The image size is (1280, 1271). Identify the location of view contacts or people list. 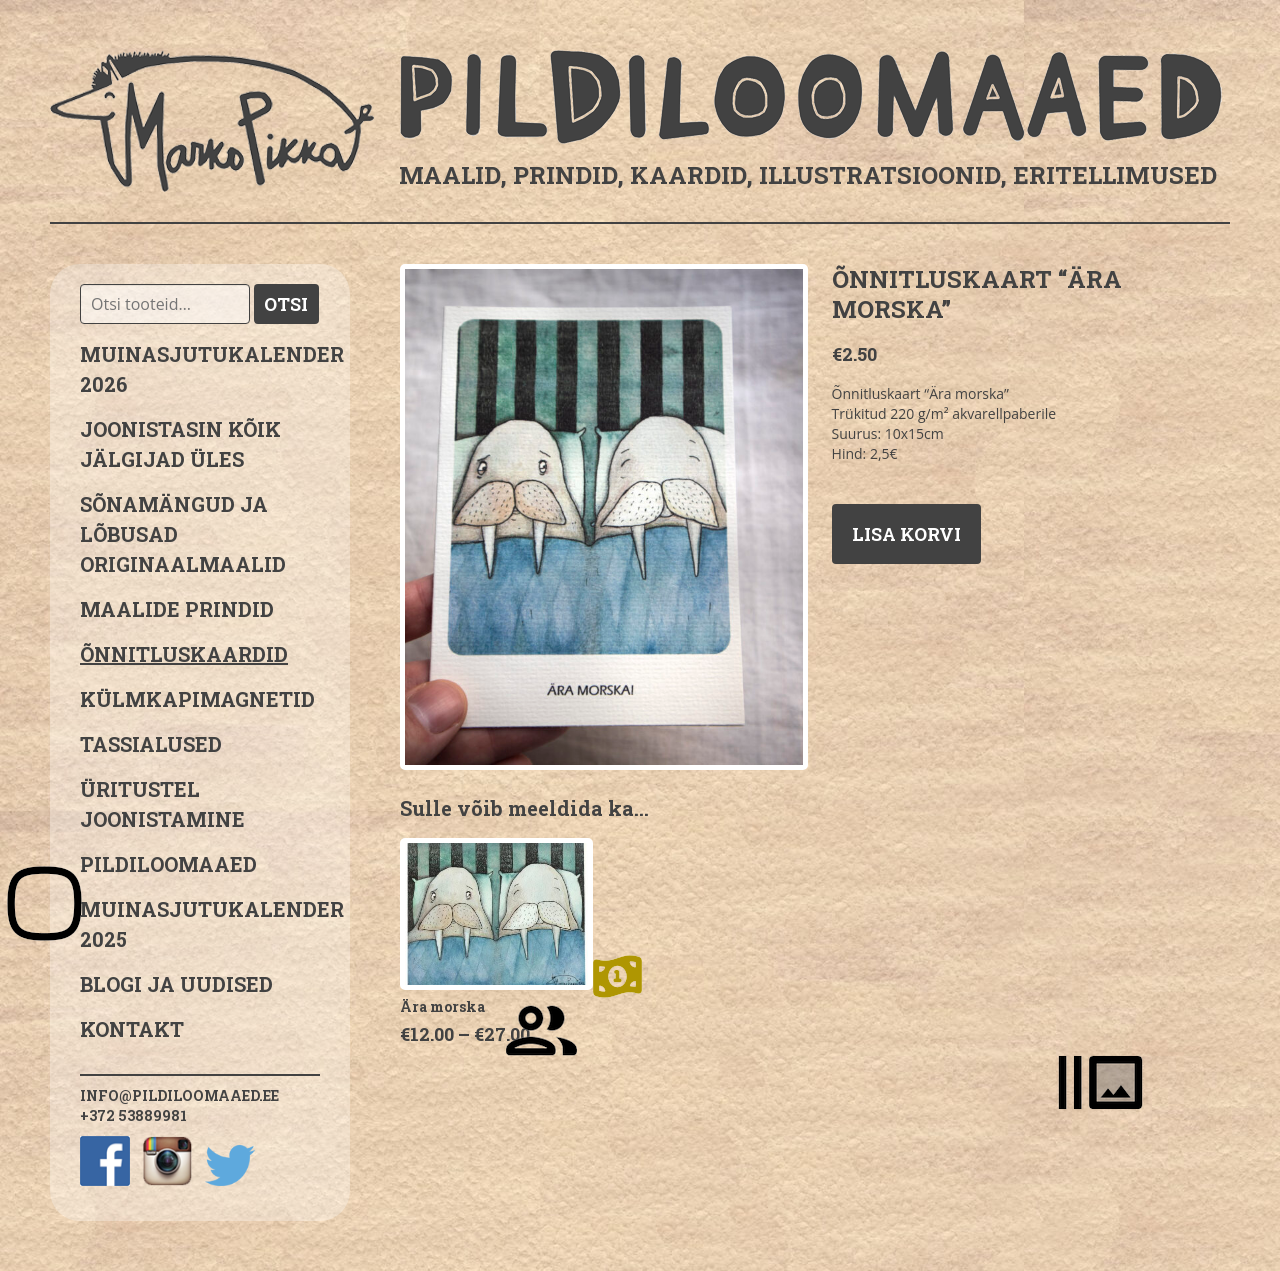
(541, 1030).